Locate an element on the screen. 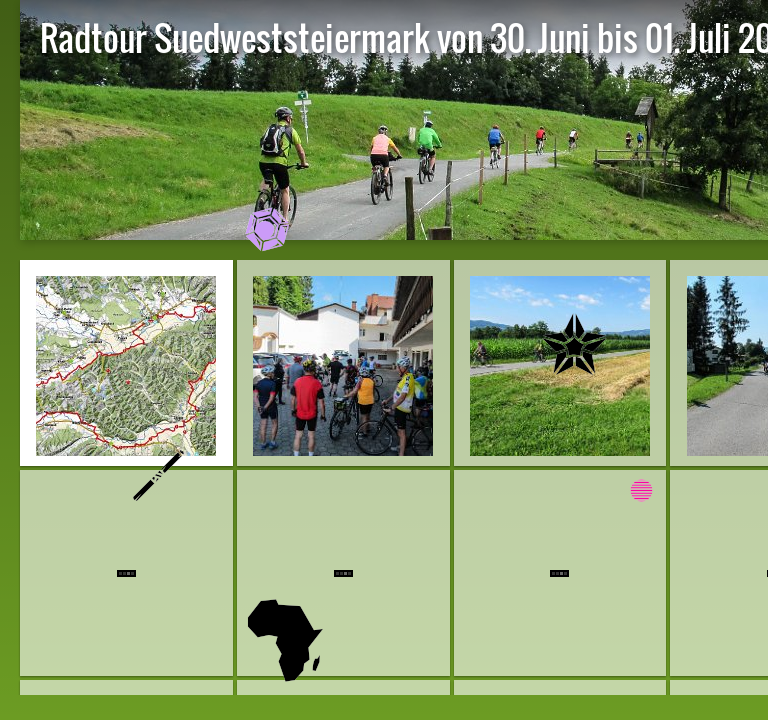 Image resolution: width=768 pixels, height=720 pixels. select bo staff as your weapon is located at coordinates (158, 475).